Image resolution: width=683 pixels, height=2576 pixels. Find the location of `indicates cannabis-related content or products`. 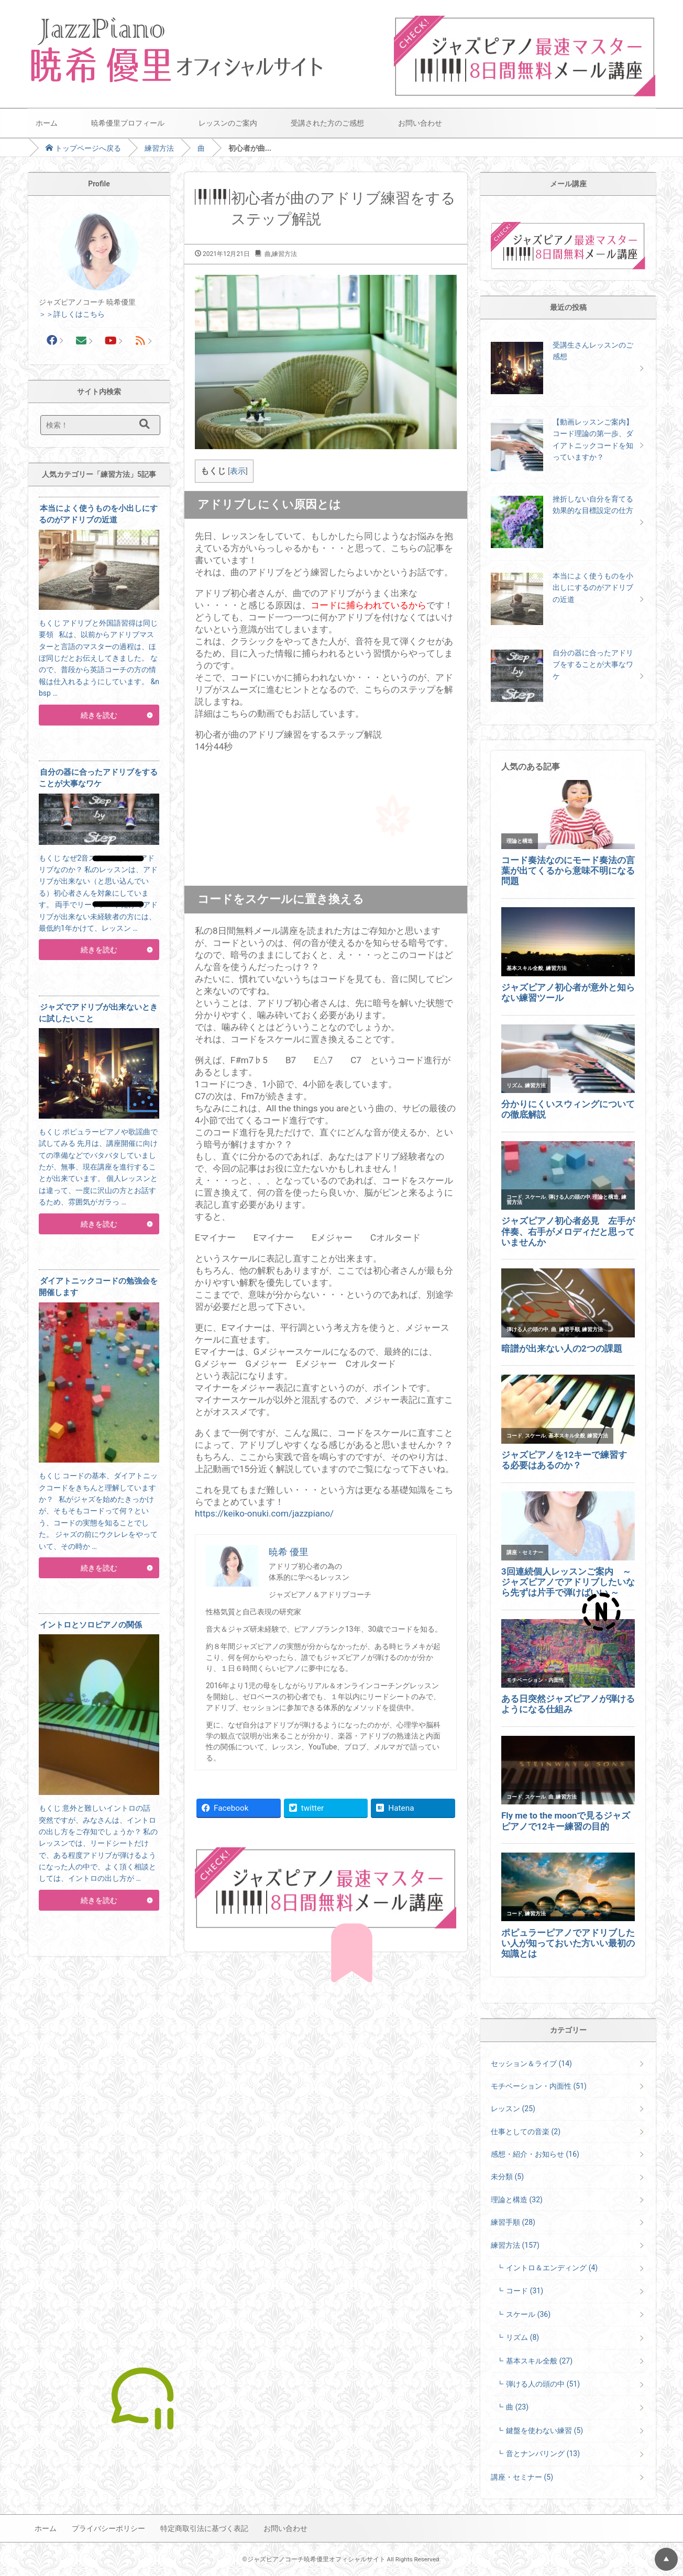

indicates cannabis-related content or products is located at coordinates (393, 816).